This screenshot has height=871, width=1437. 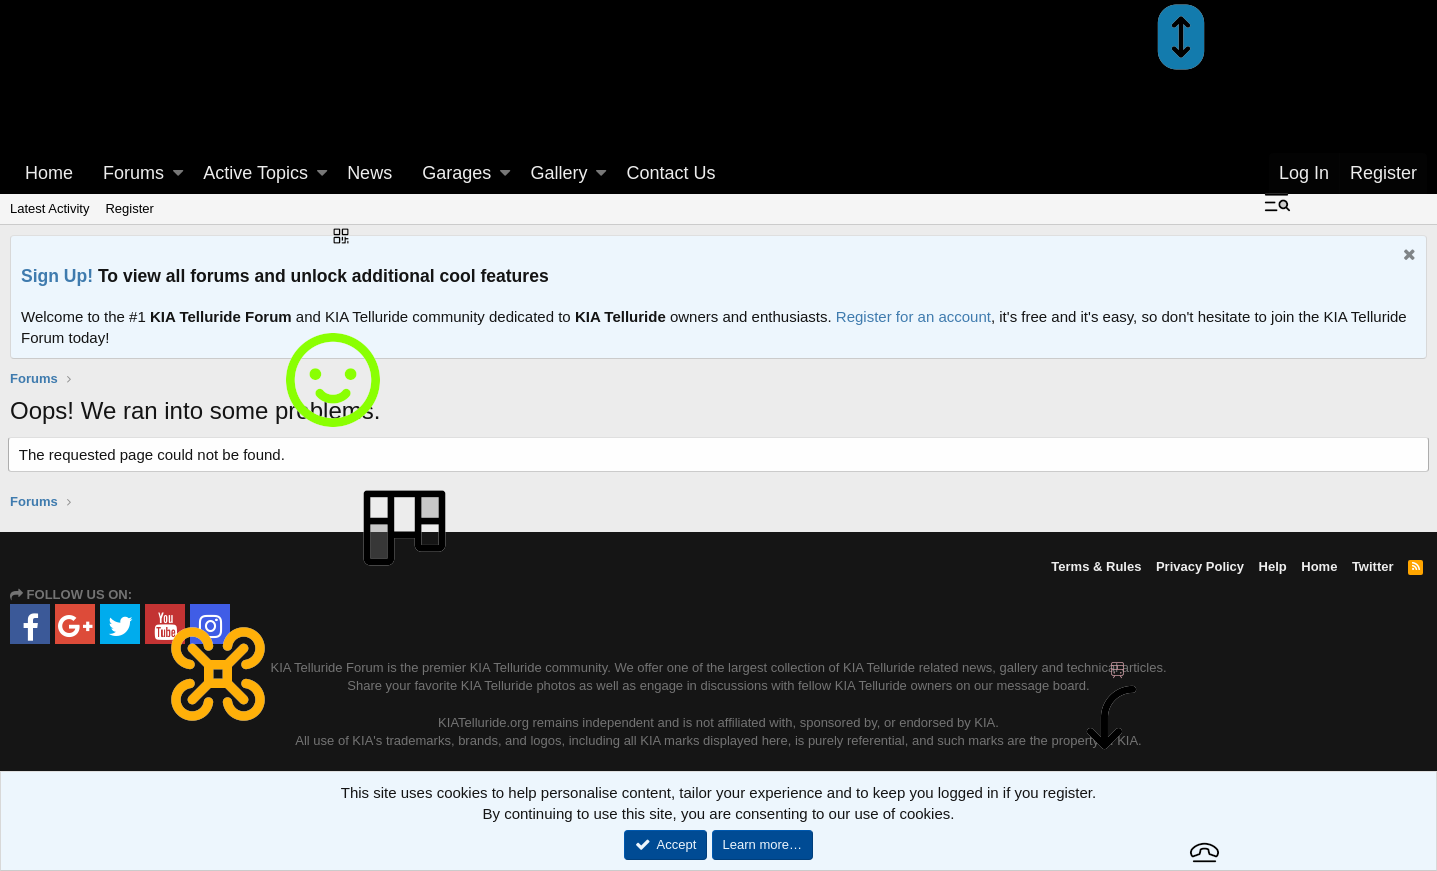 I want to click on access drone controls, so click(x=218, y=674).